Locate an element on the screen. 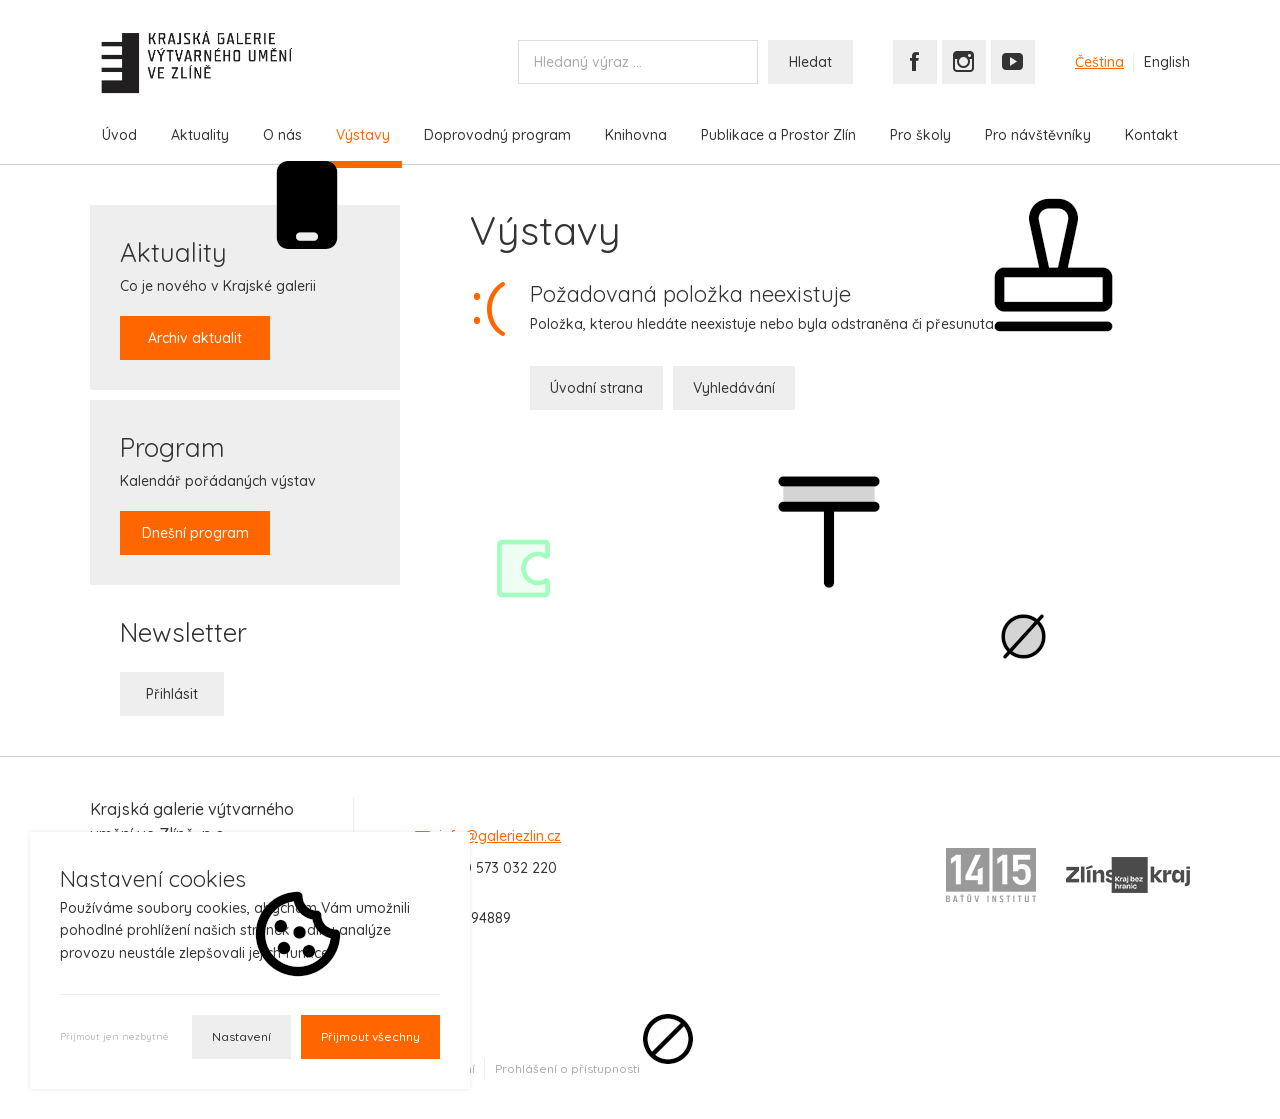 The width and height of the screenshot is (1280, 1119). view or select Kazakhstan tenge currency is located at coordinates (829, 527).